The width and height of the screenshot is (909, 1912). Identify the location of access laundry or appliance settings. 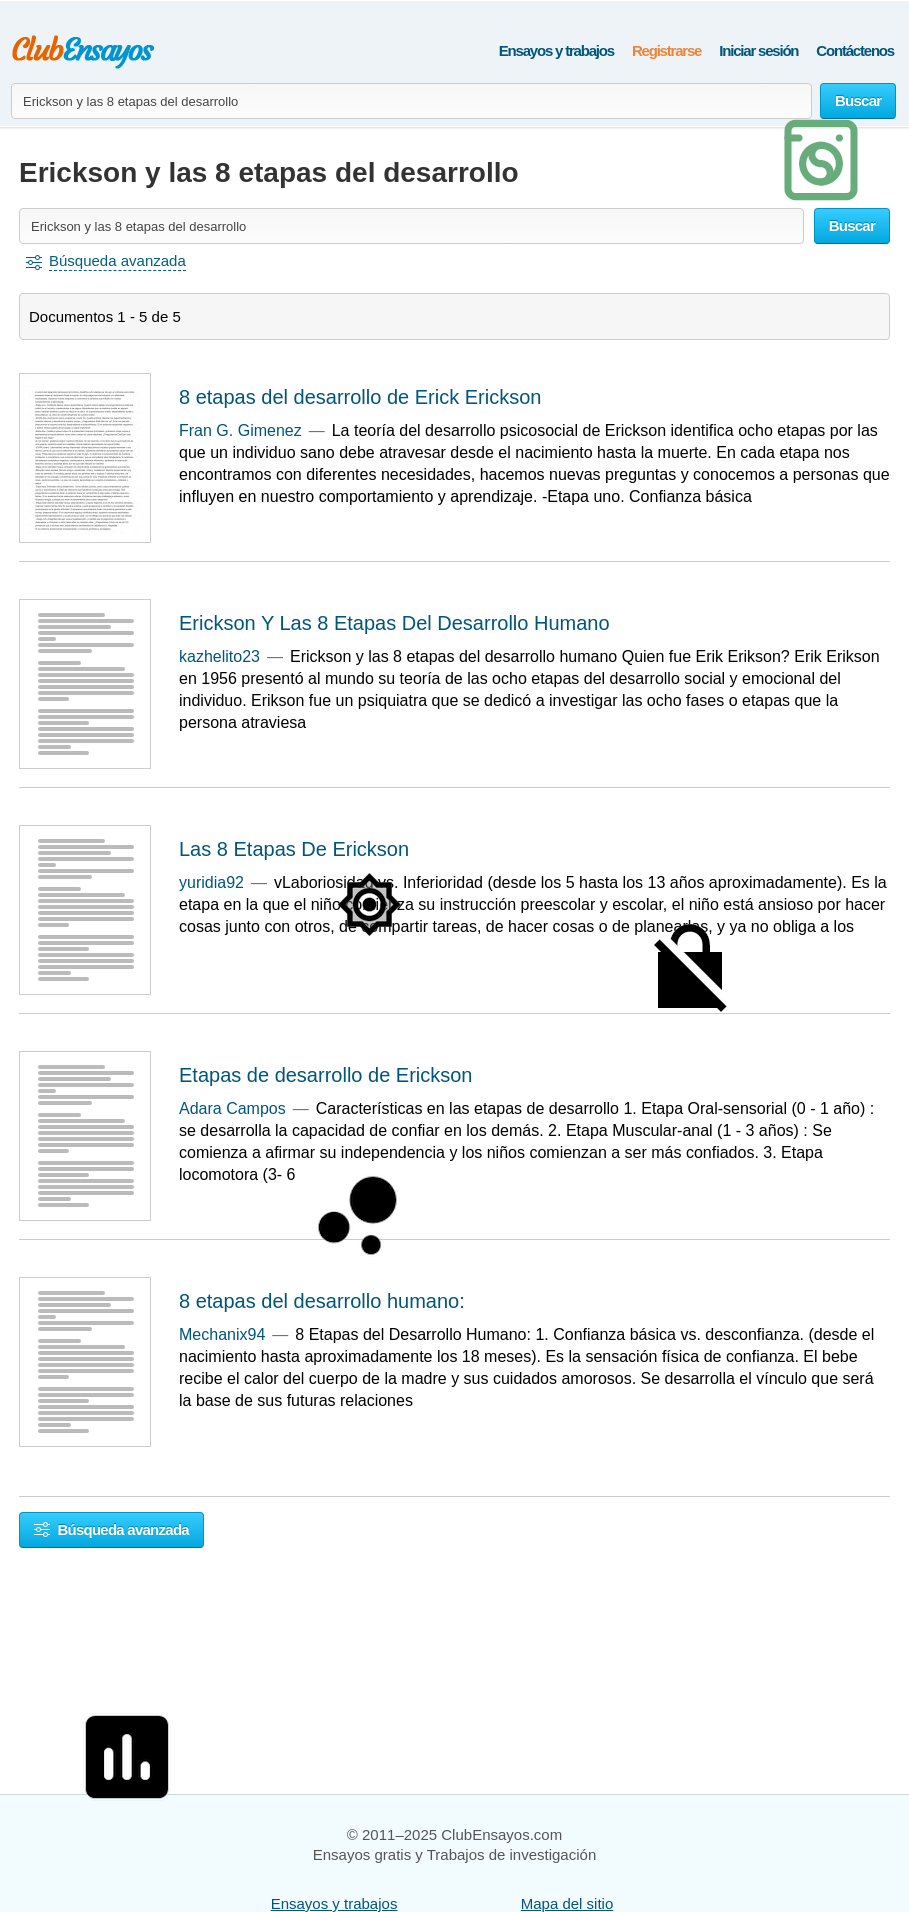
(821, 160).